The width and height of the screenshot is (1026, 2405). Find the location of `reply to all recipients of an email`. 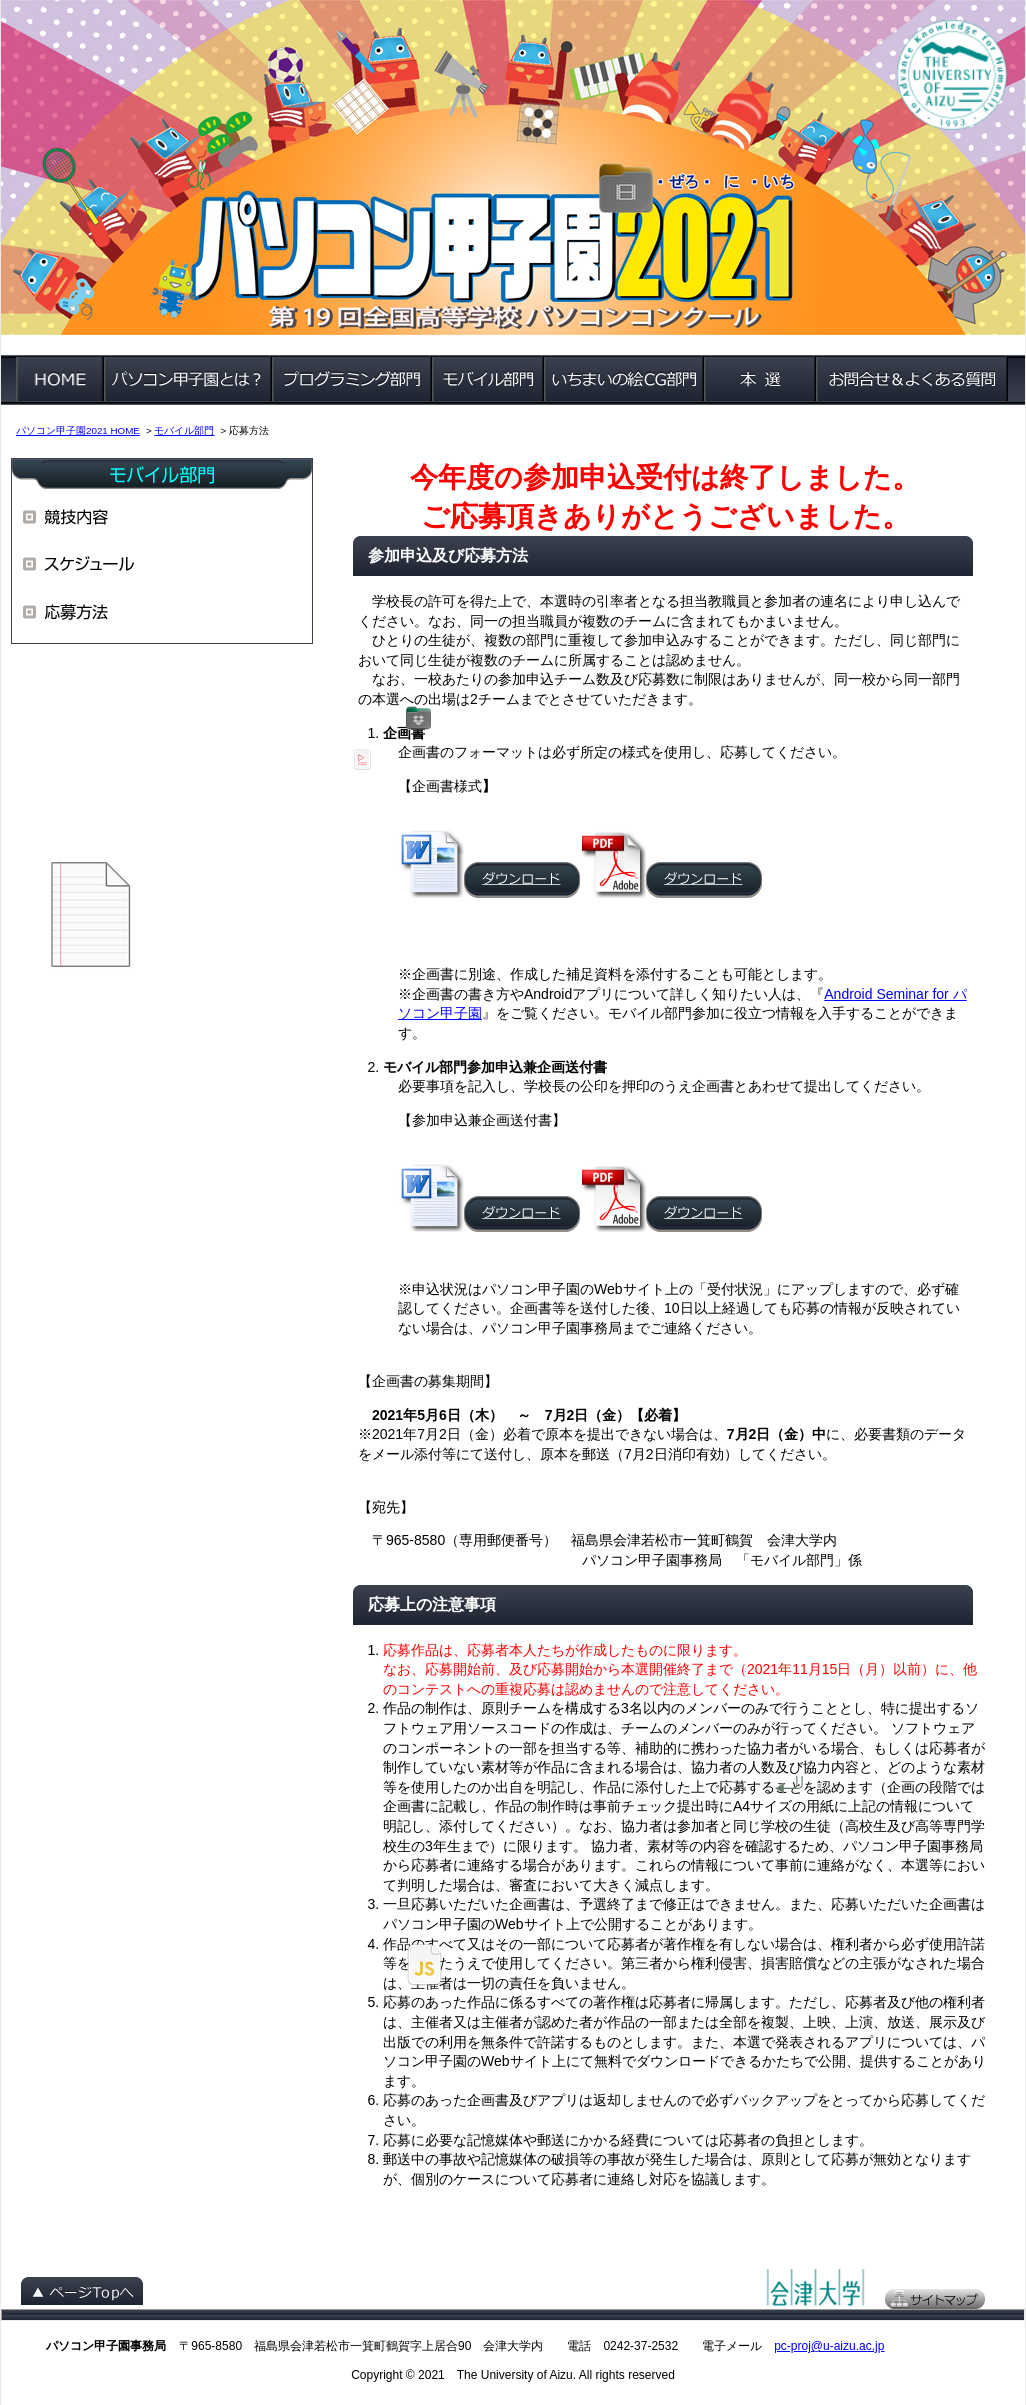

reply to all recipients of an email is located at coordinates (788, 1782).